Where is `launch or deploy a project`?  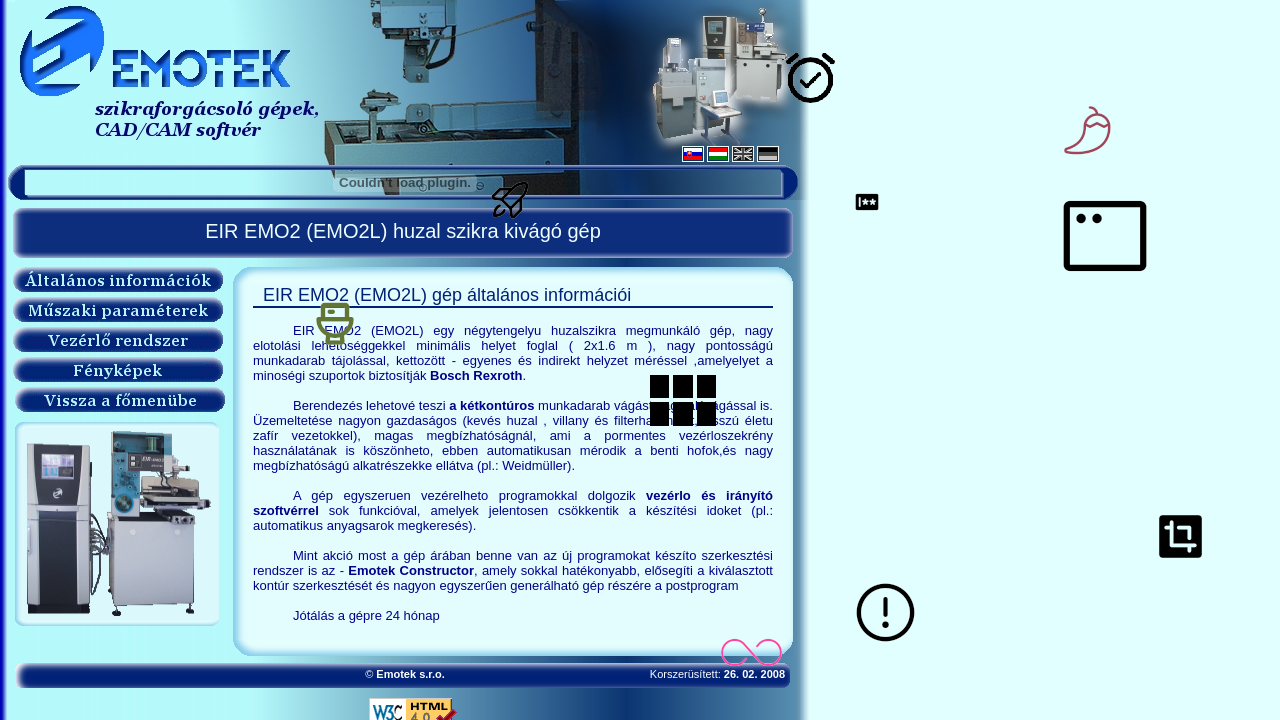 launch or deploy a project is located at coordinates (510, 199).